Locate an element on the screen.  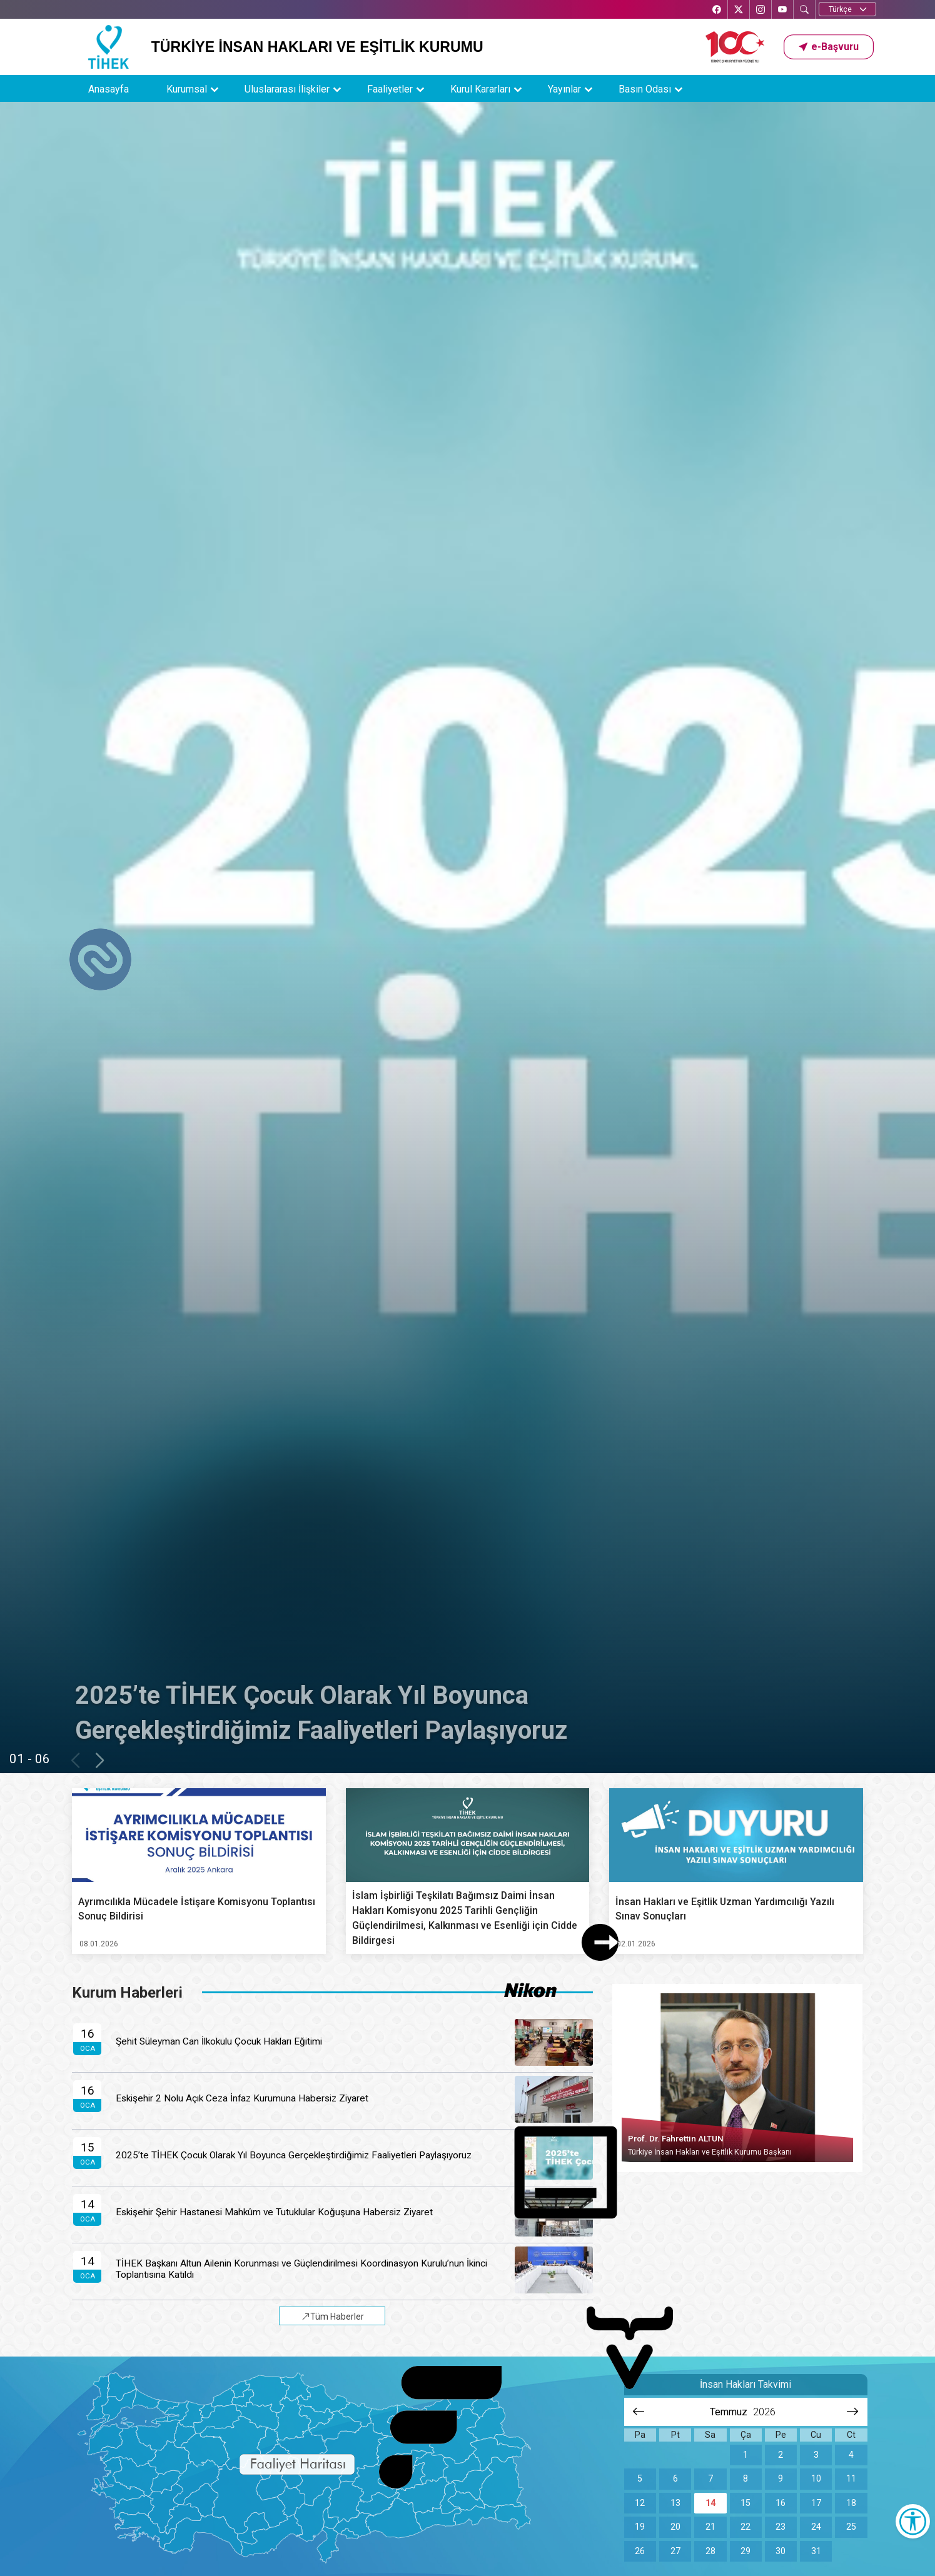
vaadin framework branding logo is located at coordinates (630, 2348).